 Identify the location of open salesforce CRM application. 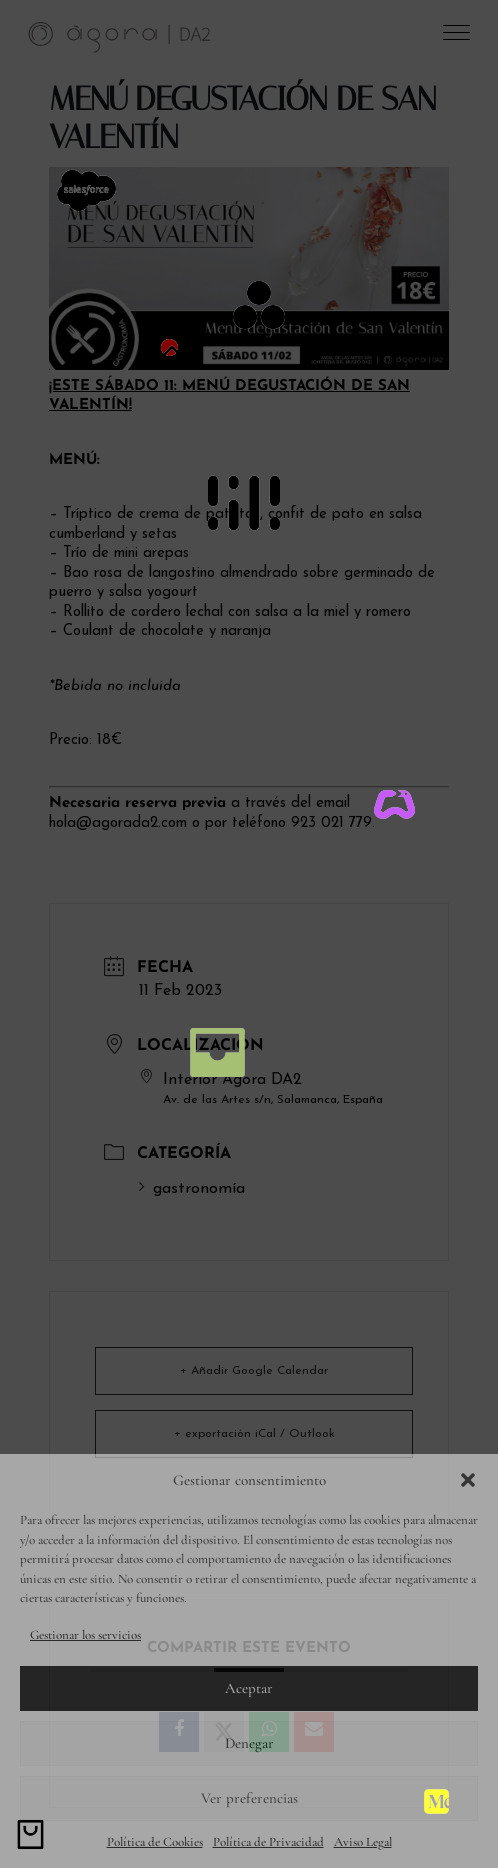
(86, 190).